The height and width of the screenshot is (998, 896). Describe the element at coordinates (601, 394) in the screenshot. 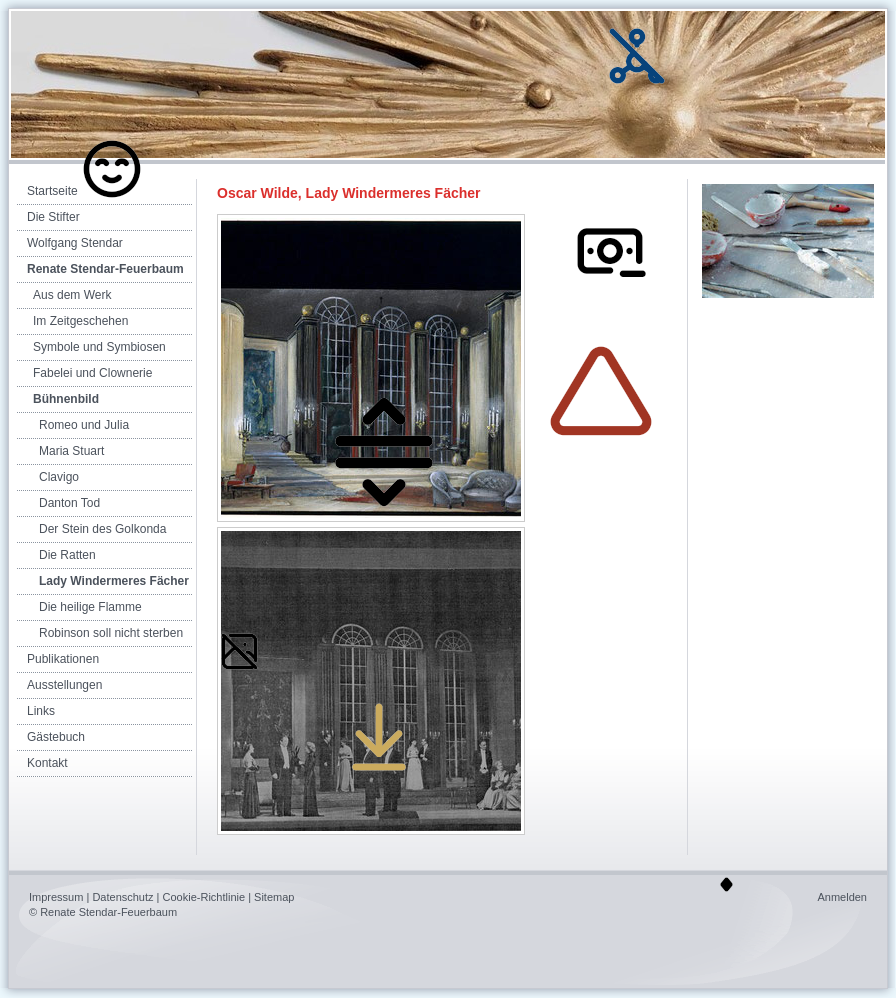

I see `warning or alert indicator` at that location.